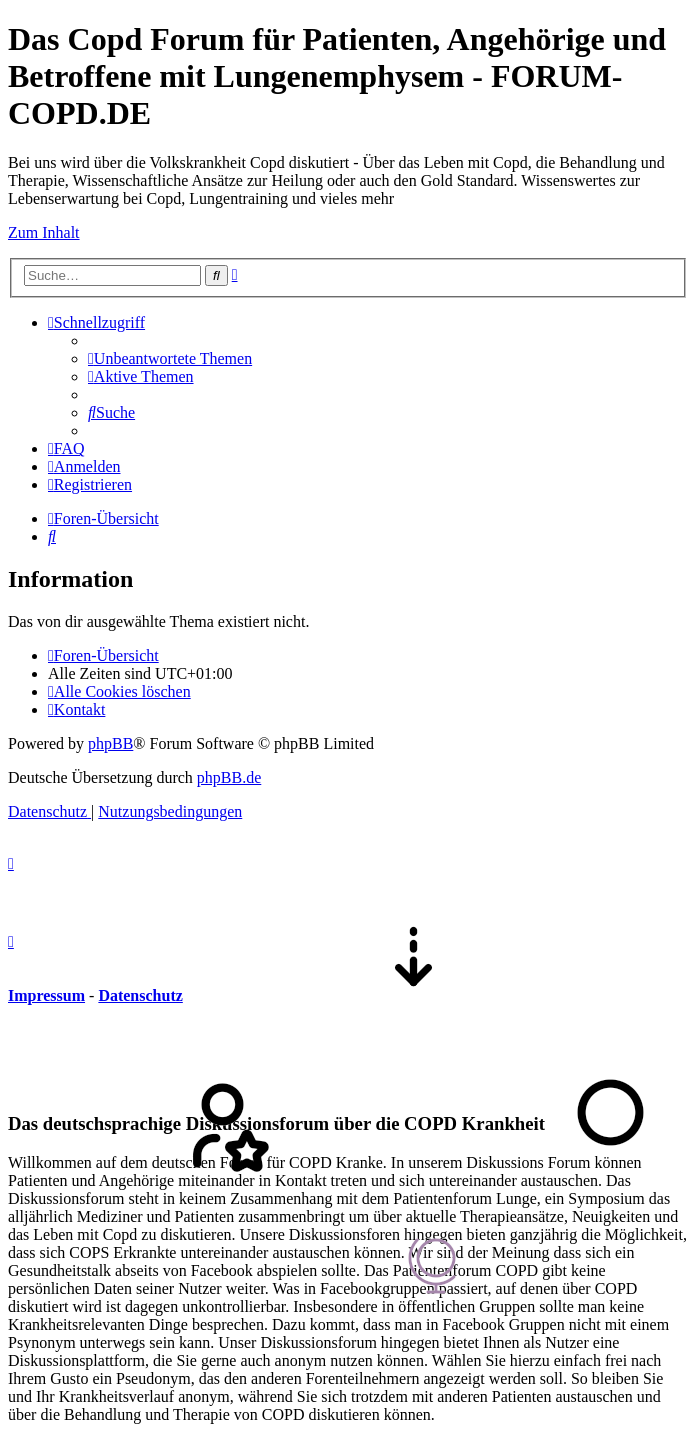 This screenshot has width=696, height=1440. I want to click on download in progress, so click(413, 956).